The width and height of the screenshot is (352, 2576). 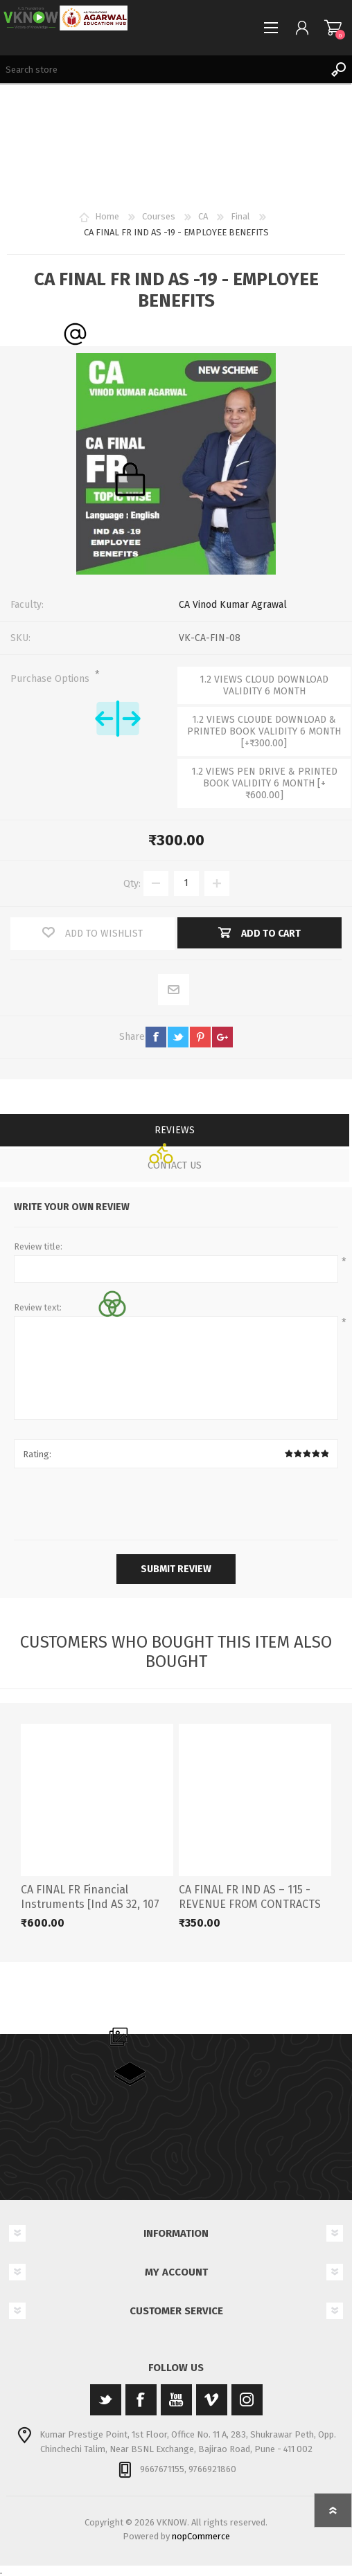 I want to click on expand content horizontally, so click(x=118, y=719).